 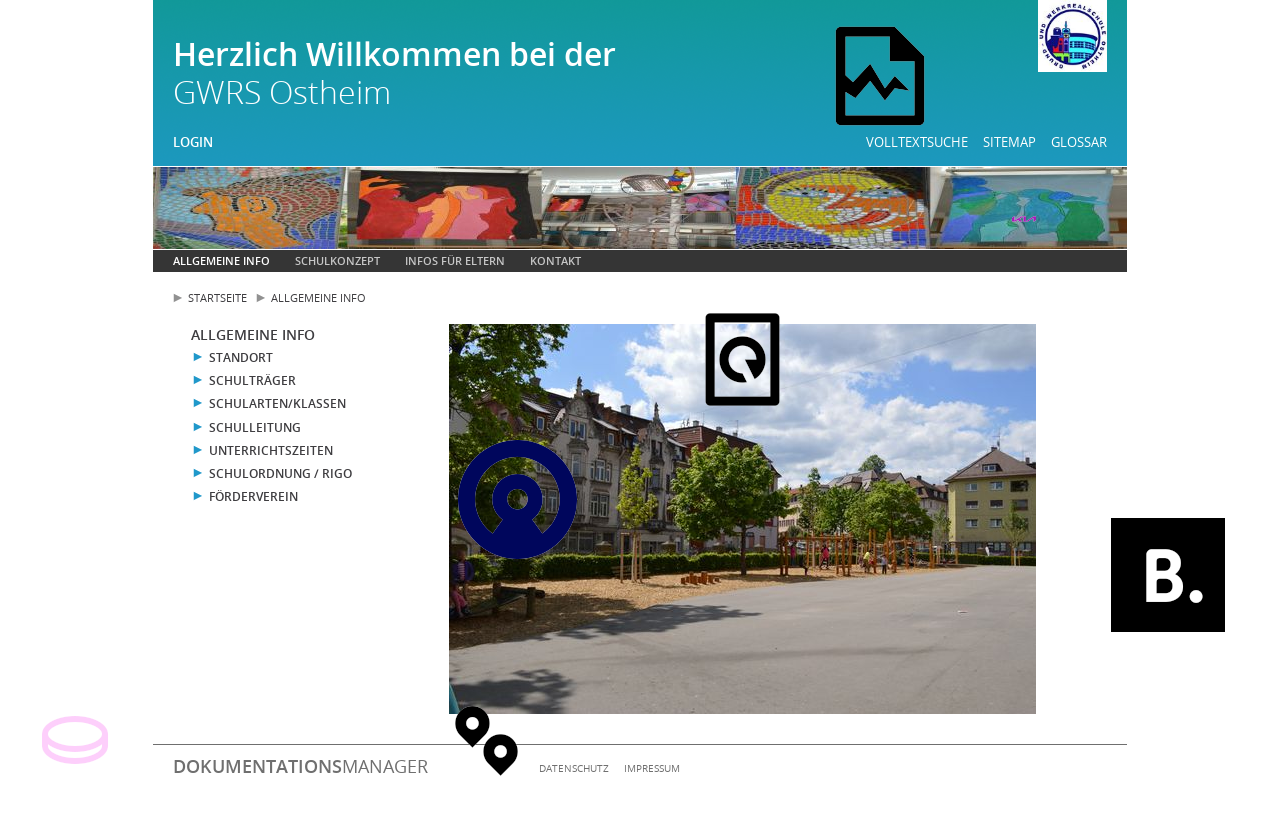 I want to click on view distance between two locations, so click(x=486, y=740).